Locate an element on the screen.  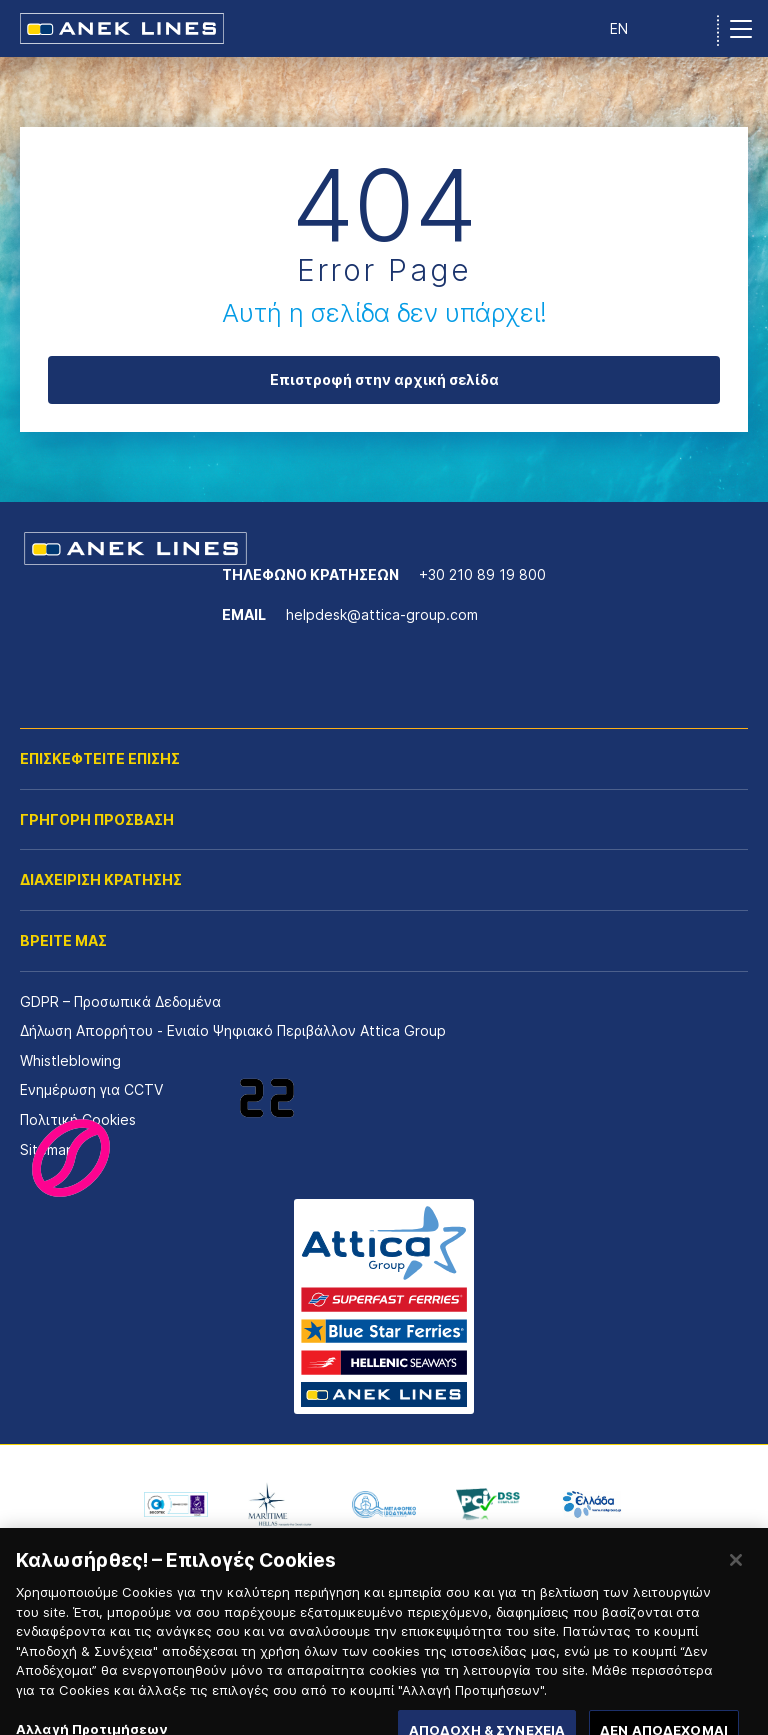
browse coffee shop locations is located at coordinates (71, 1158).